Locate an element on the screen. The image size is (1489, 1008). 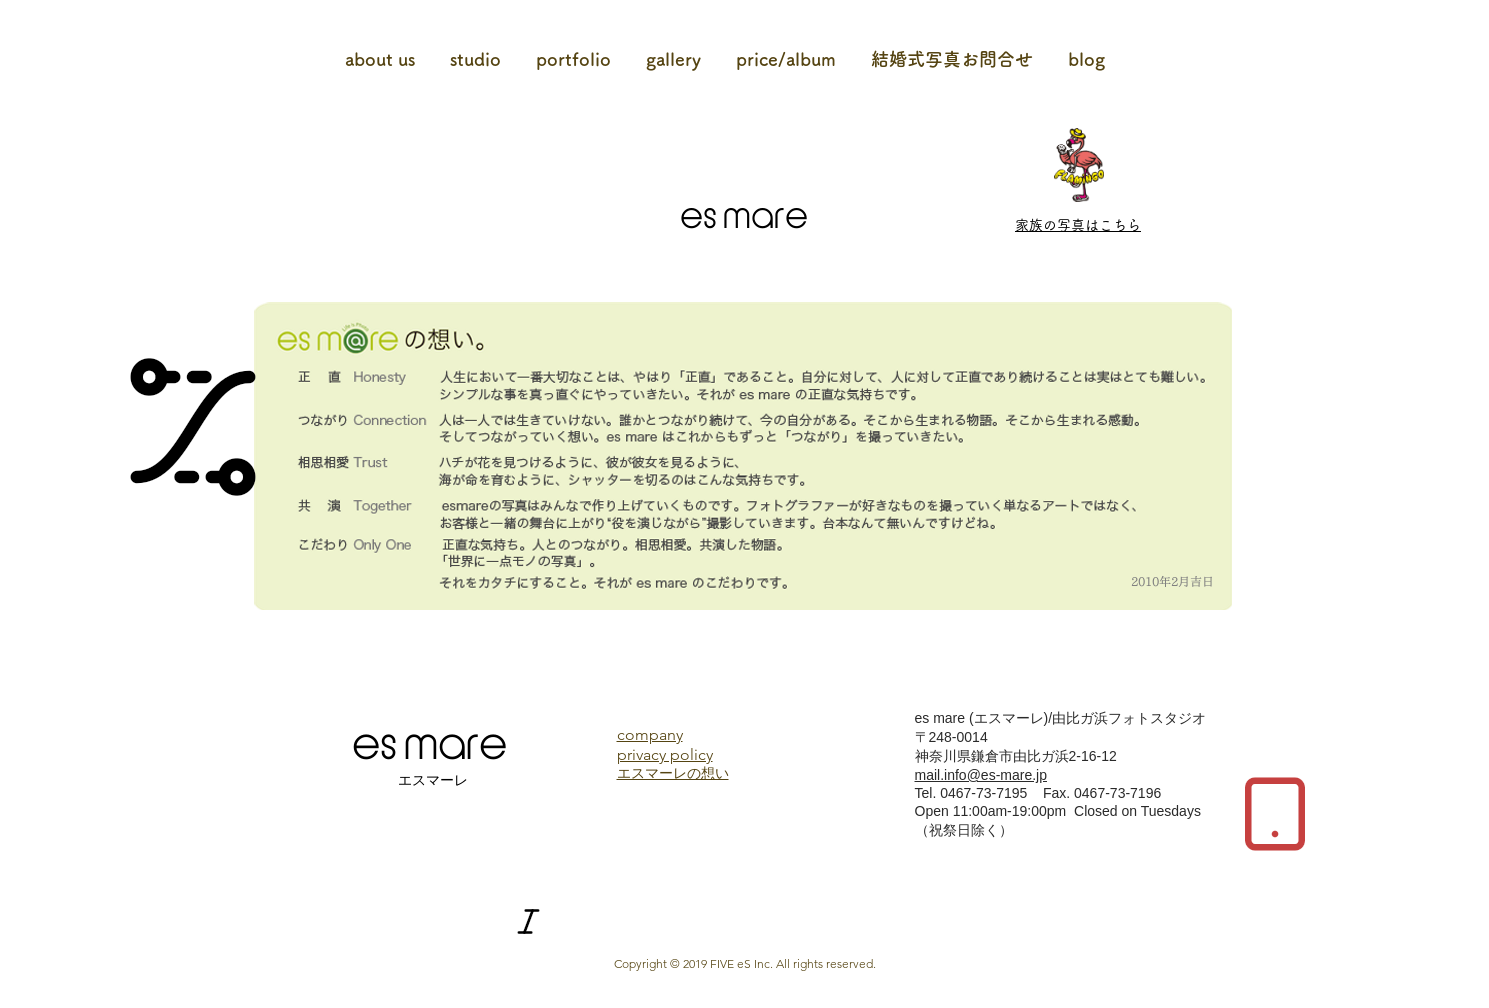
switch to tablet view or layout is located at coordinates (1275, 814).